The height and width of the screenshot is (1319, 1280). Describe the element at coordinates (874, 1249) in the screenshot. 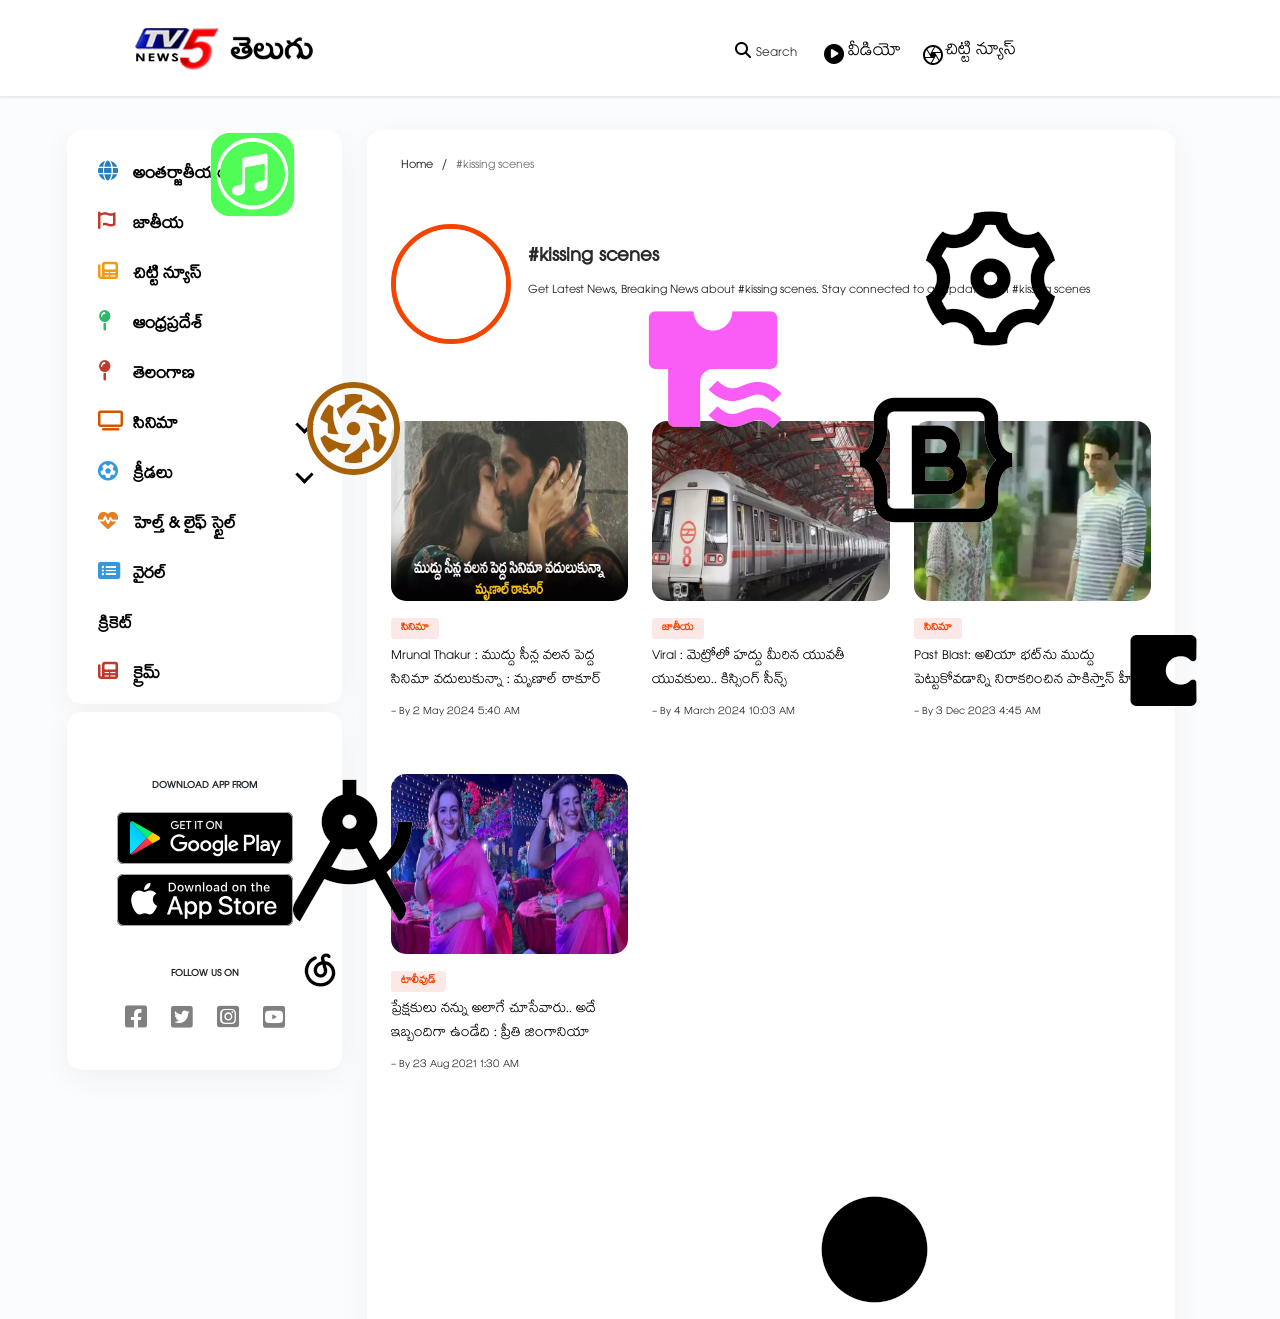

I see `unselected radio button or toggle option` at that location.